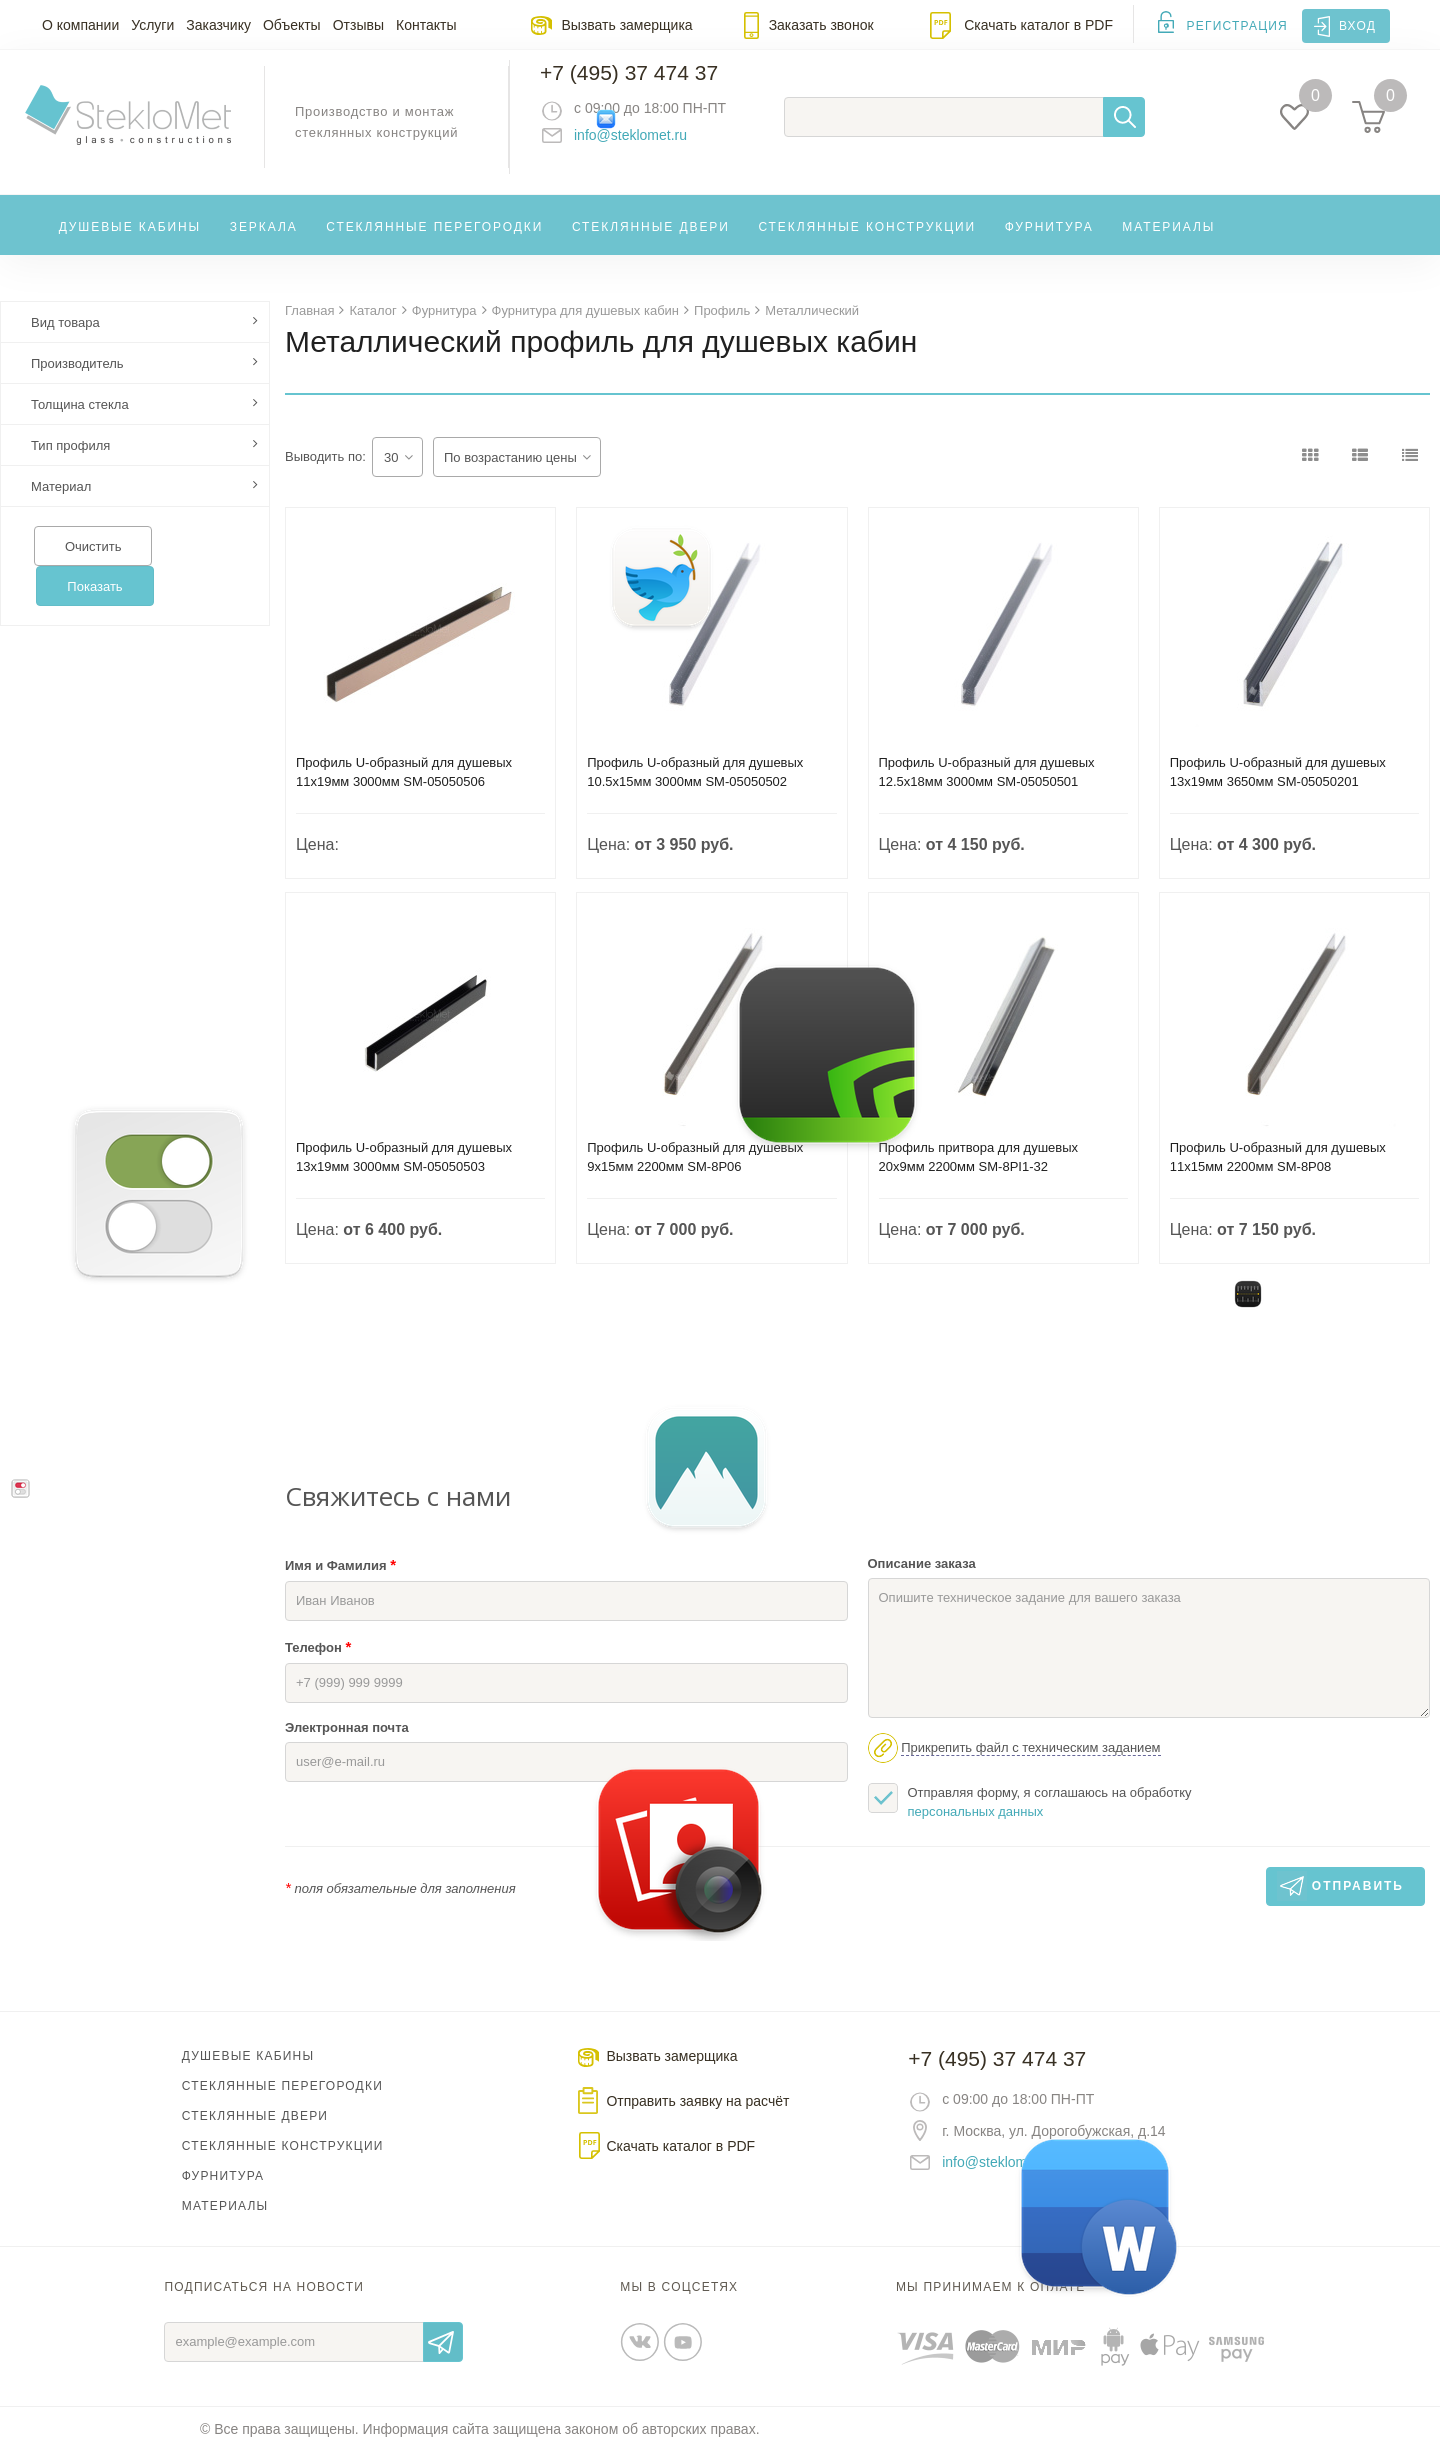 The width and height of the screenshot is (1440, 2453). Describe the element at coordinates (827, 1055) in the screenshot. I see `open nvidia app` at that location.